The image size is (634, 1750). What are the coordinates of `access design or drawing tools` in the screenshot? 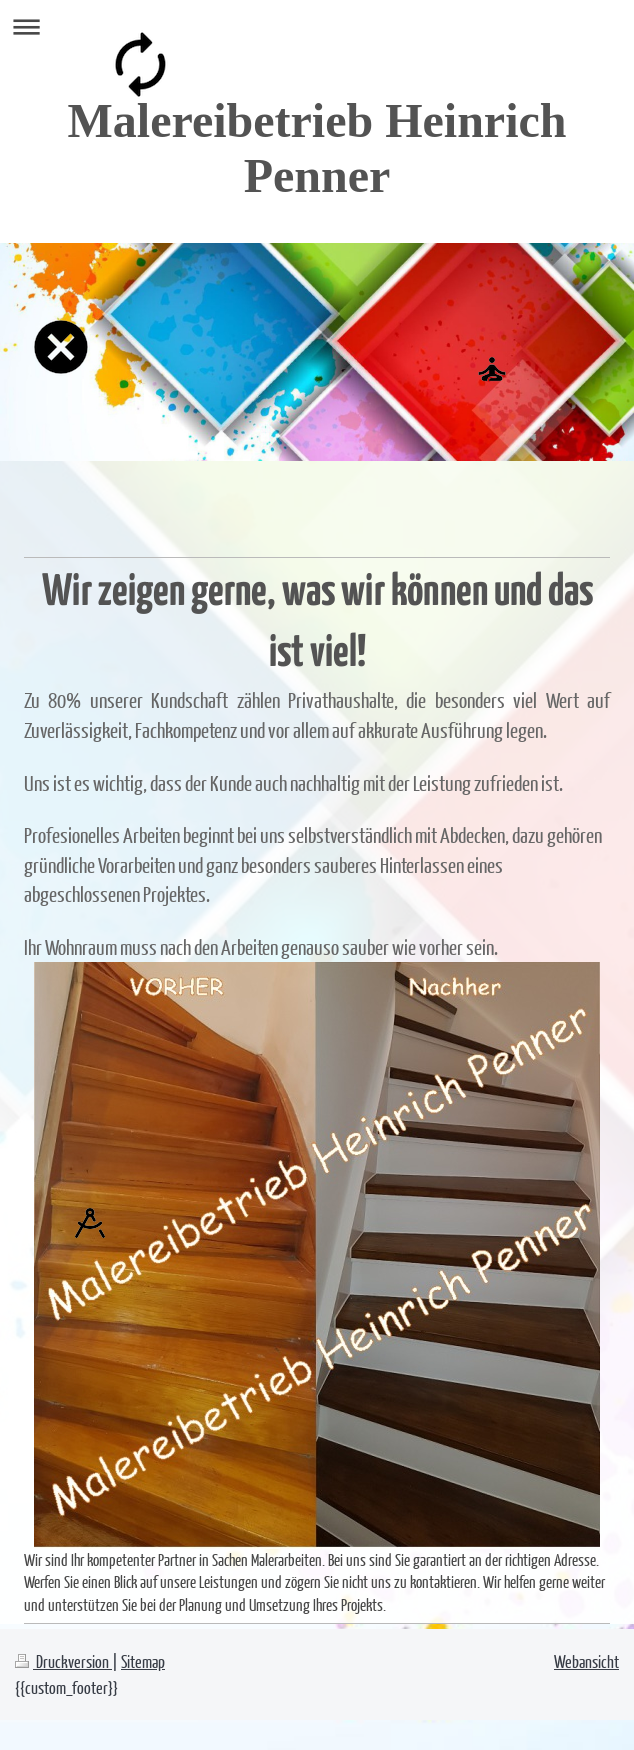 It's located at (90, 1223).